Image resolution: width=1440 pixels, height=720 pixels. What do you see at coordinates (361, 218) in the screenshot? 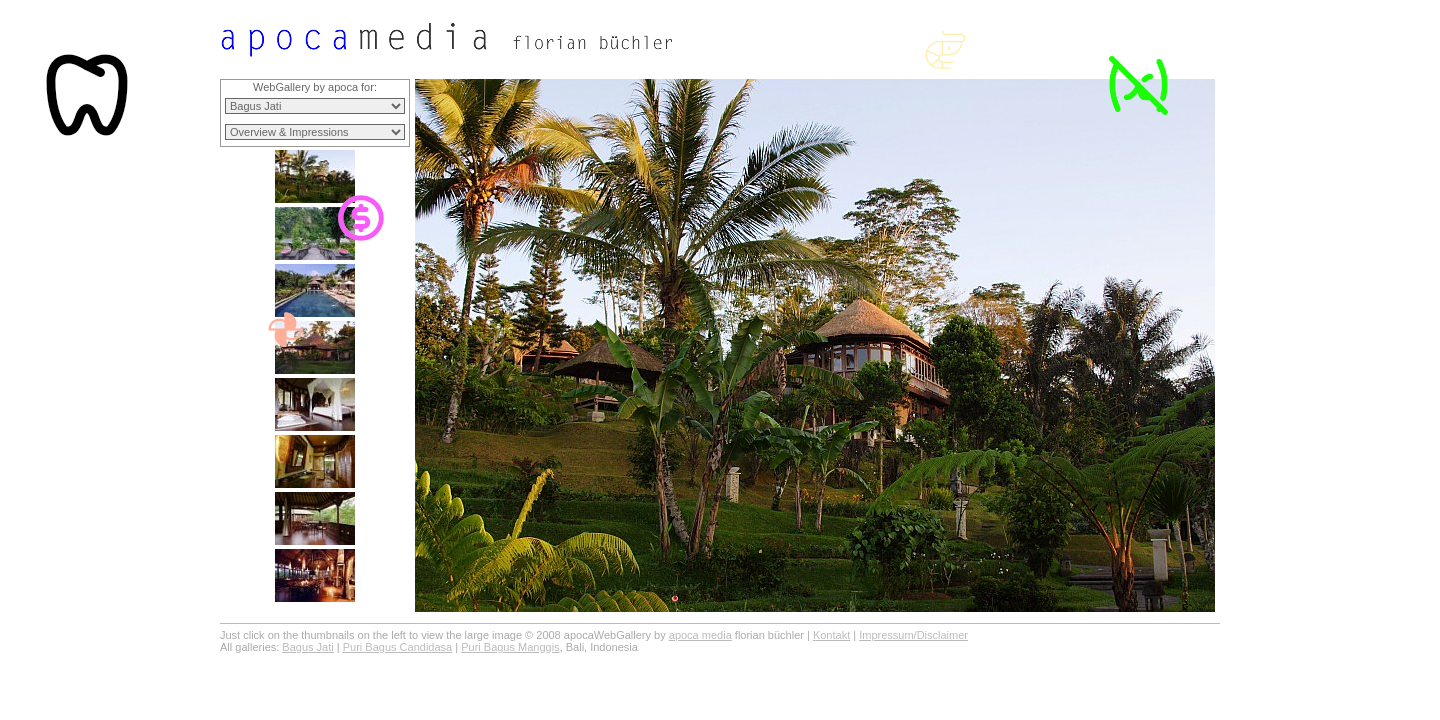
I see `view account balance or financial summary` at bounding box center [361, 218].